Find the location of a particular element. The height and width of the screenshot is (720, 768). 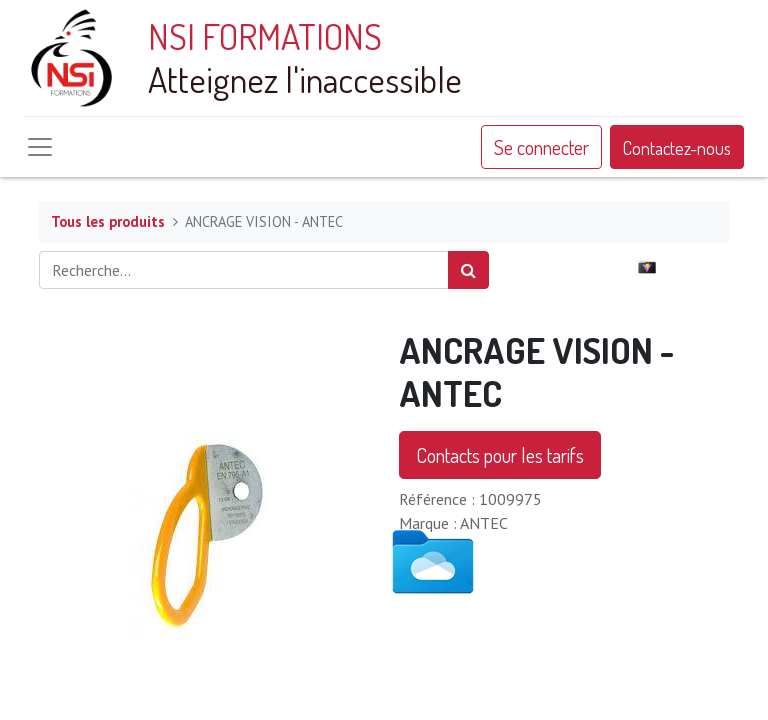

open vite project folder is located at coordinates (647, 267).